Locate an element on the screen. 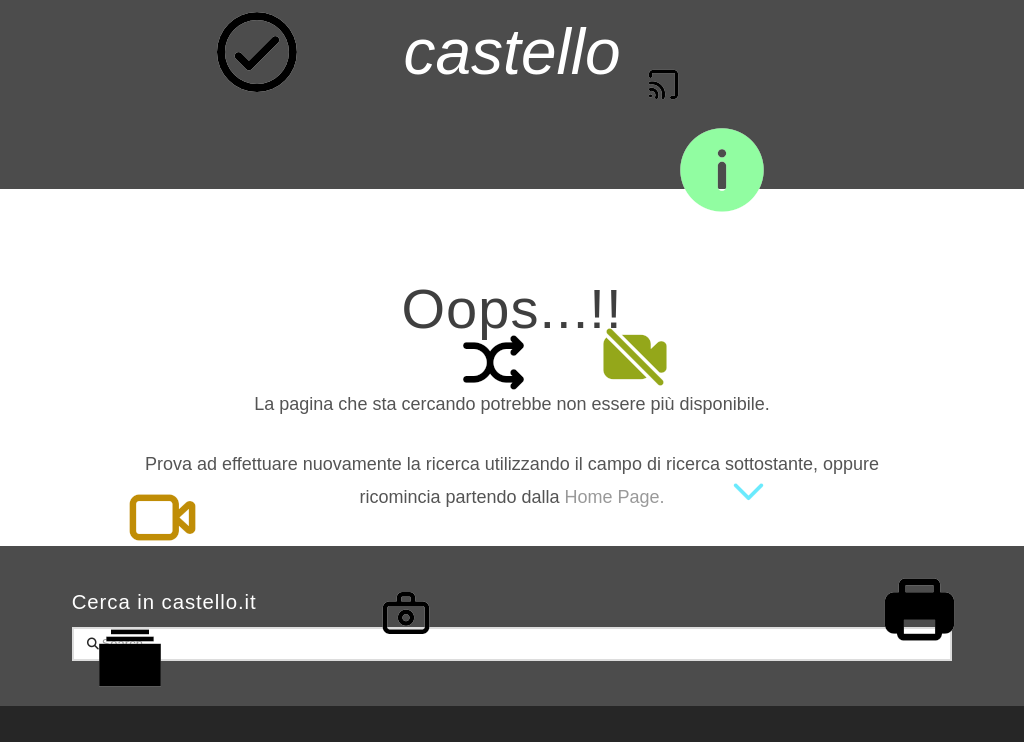 The height and width of the screenshot is (742, 1024). start a video call is located at coordinates (162, 517).